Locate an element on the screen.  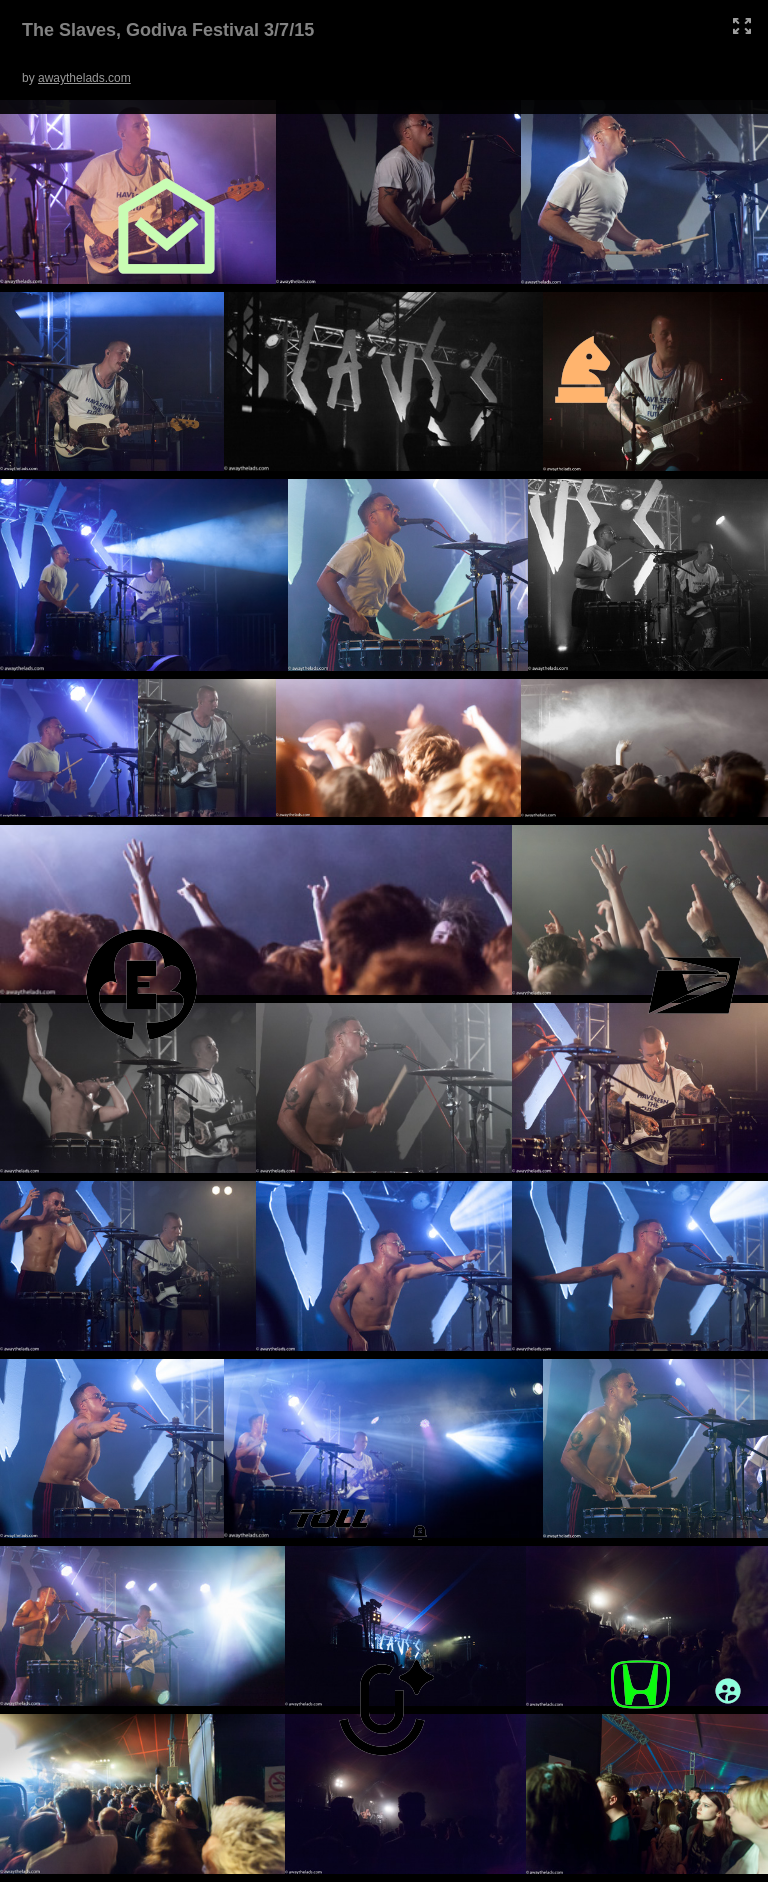
Honda brand or dealership app is located at coordinates (640, 1684).